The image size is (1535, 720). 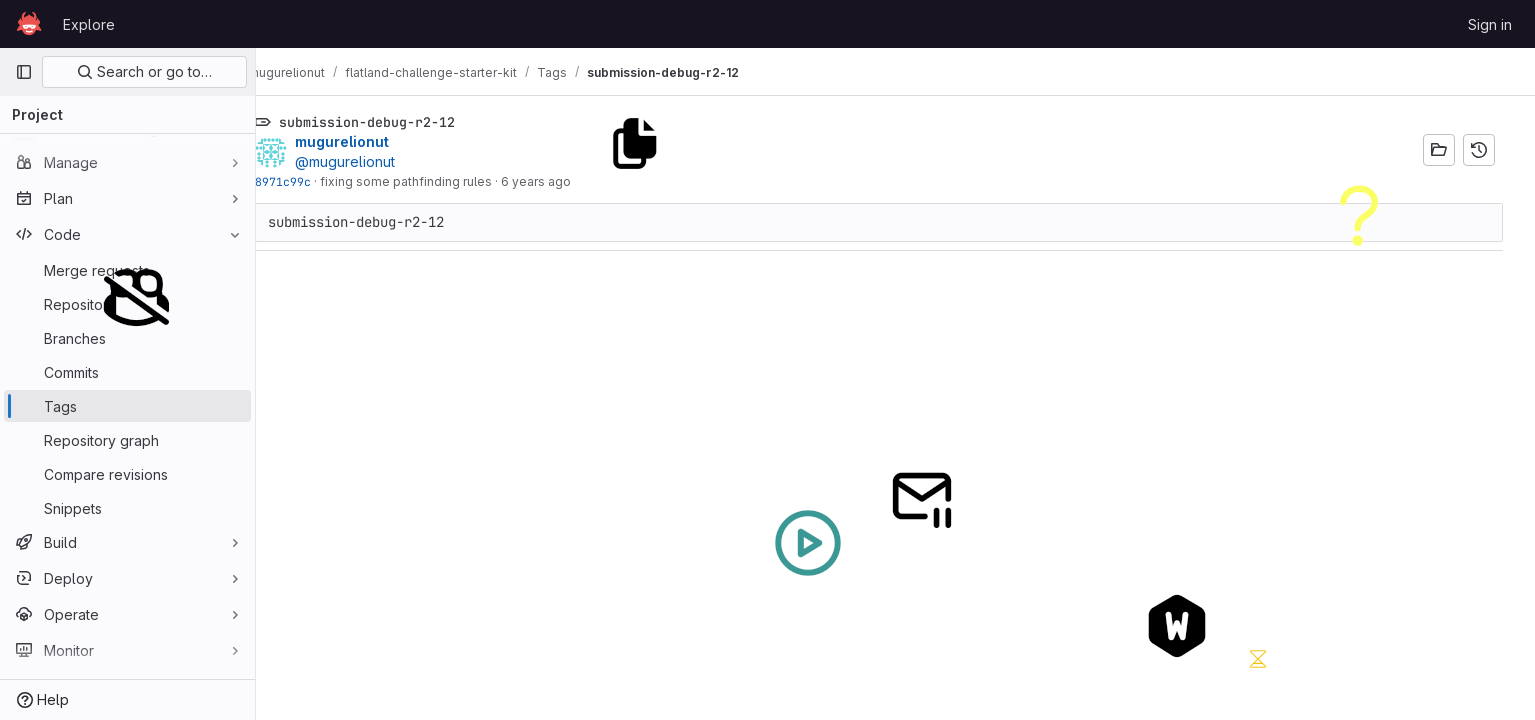 What do you see at coordinates (808, 543) in the screenshot?
I see `play media or video content` at bounding box center [808, 543].